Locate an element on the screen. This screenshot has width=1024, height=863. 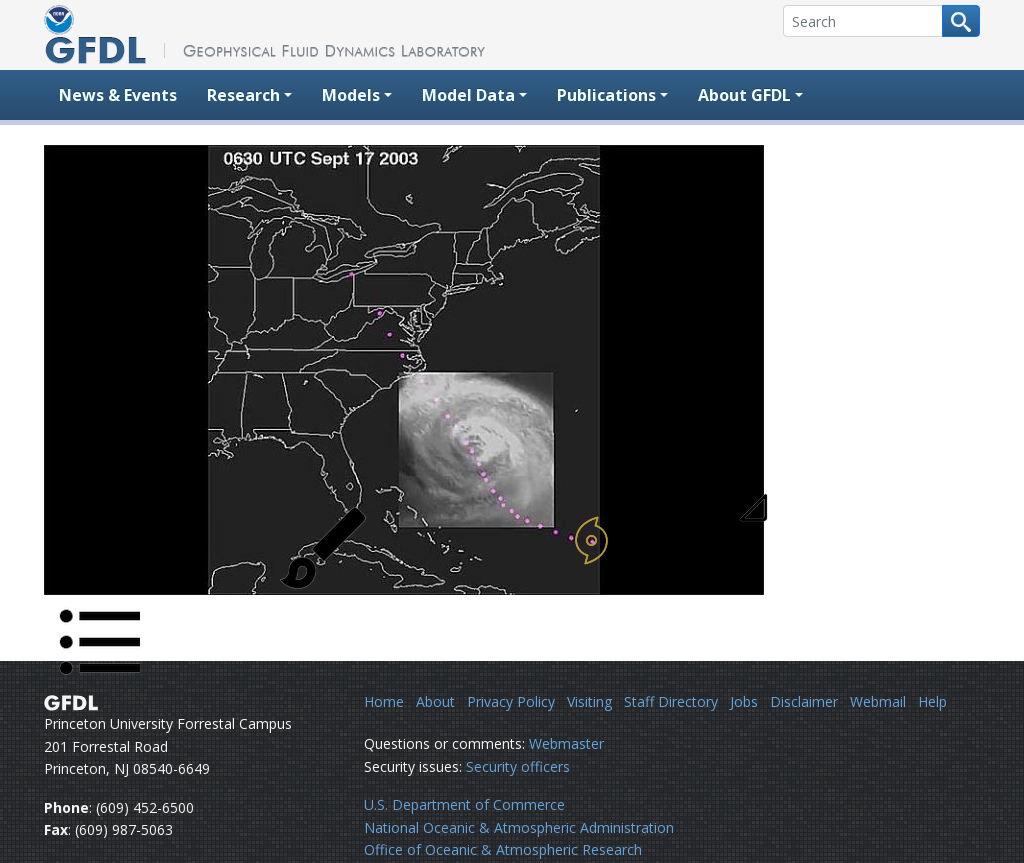
access brush or painting tools is located at coordinates (325, 548).